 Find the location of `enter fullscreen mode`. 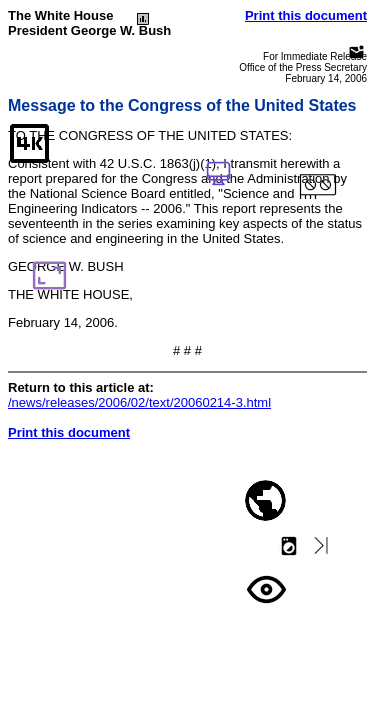

enter fullscreen mode is located at coordinates (49, 275).